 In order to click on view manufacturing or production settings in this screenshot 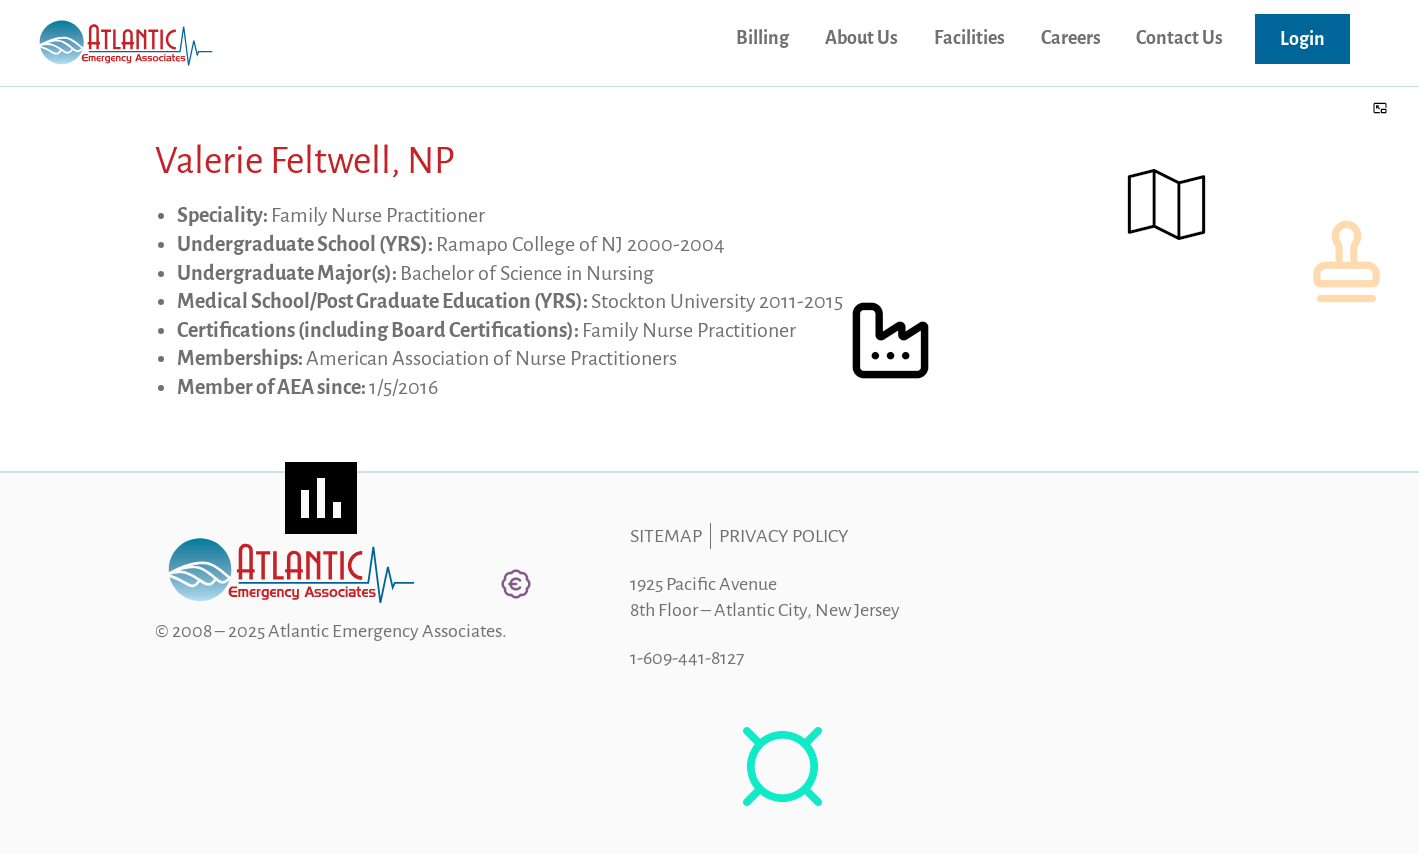, I will do `click(890, 340)`.